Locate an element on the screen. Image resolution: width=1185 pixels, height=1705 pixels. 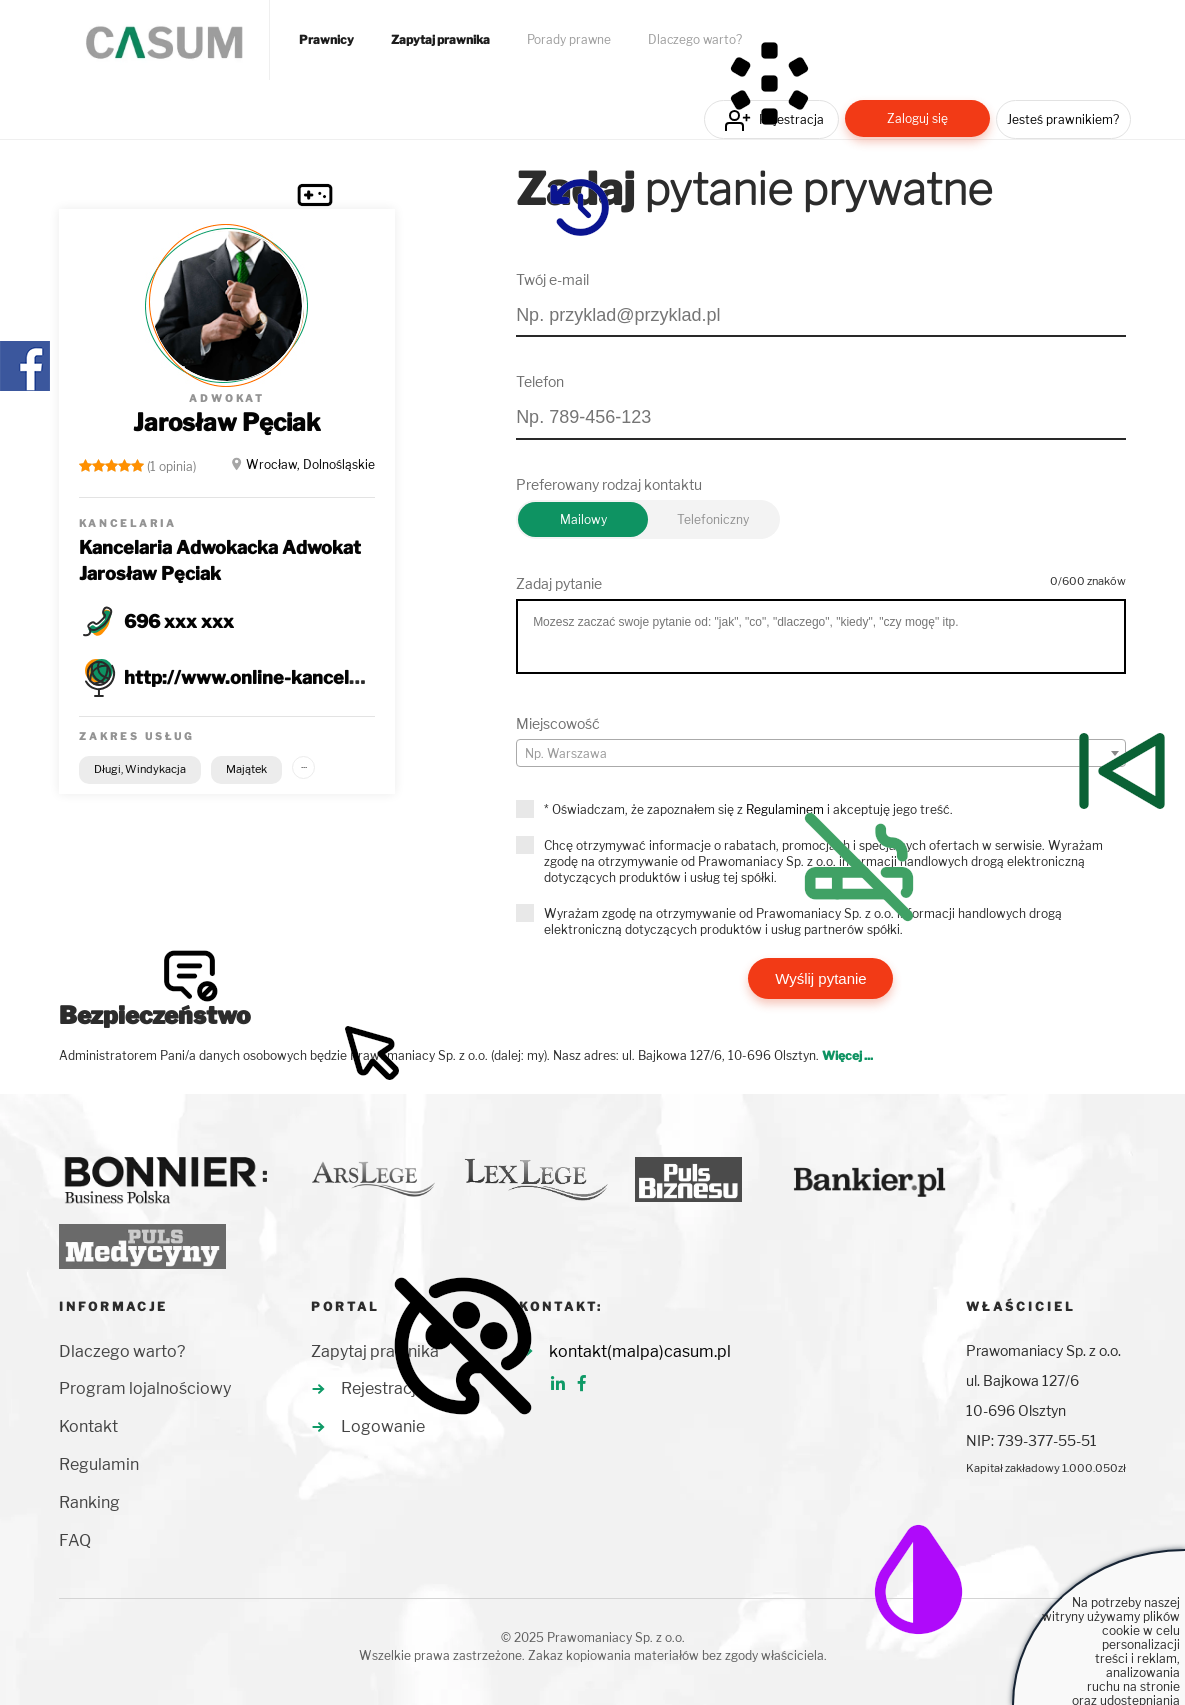
denodo brand logo is located at coordinates (769, 83).